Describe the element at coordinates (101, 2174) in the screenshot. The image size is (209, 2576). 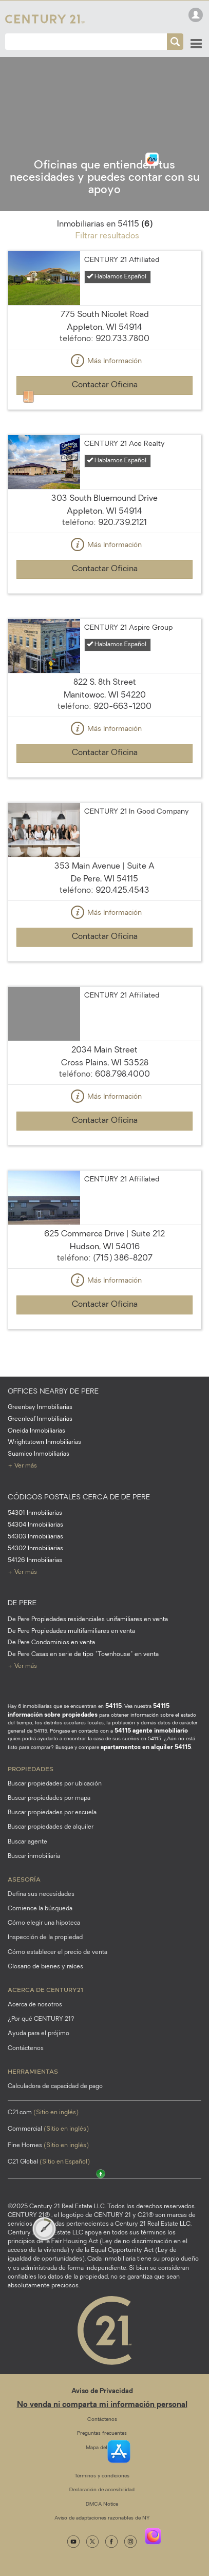
I see `software update available for installation` at that location.